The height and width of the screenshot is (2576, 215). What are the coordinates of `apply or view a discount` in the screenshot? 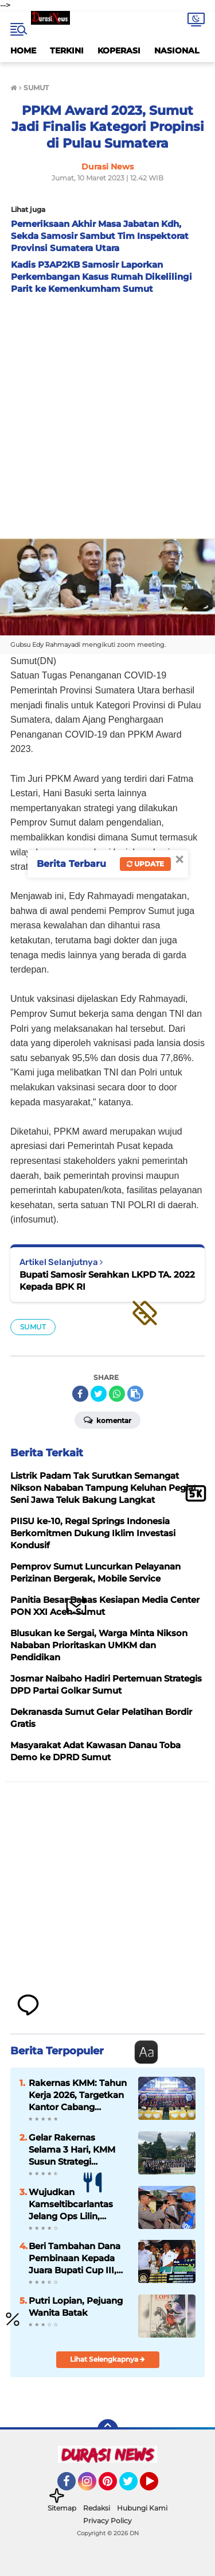 It's located at (13, 2319).